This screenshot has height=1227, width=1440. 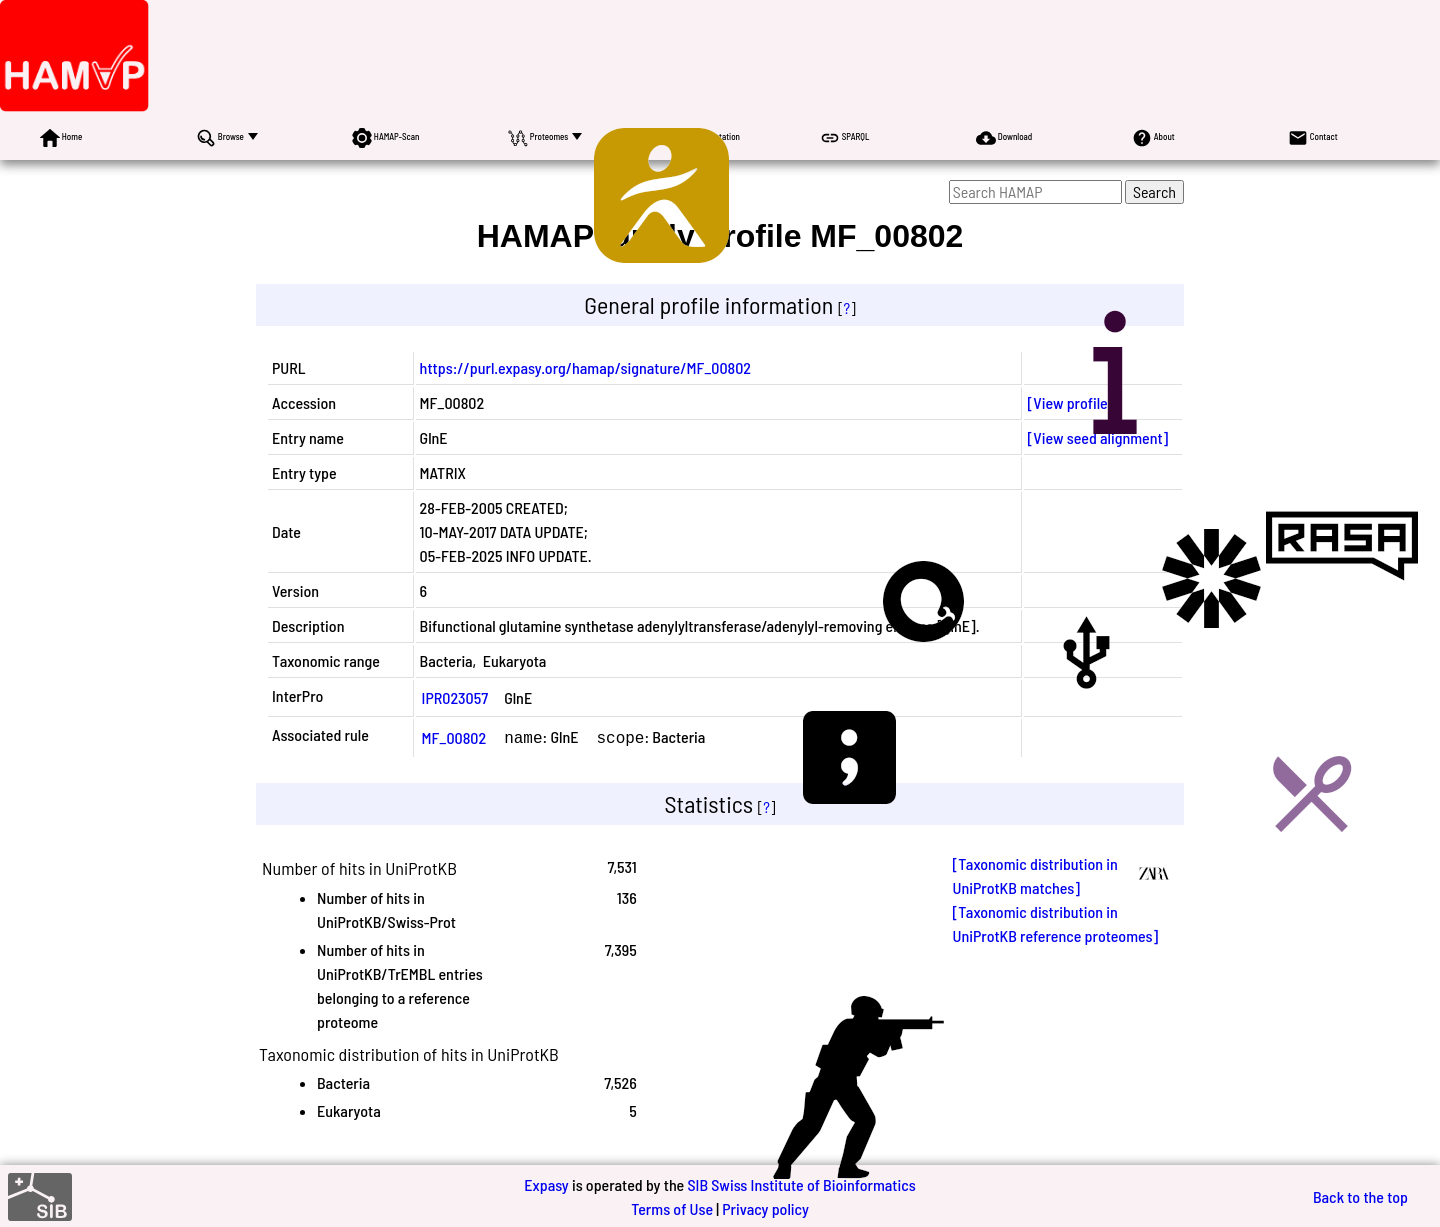 I want to click on view more information about this item, so click(x=1115, y=376).